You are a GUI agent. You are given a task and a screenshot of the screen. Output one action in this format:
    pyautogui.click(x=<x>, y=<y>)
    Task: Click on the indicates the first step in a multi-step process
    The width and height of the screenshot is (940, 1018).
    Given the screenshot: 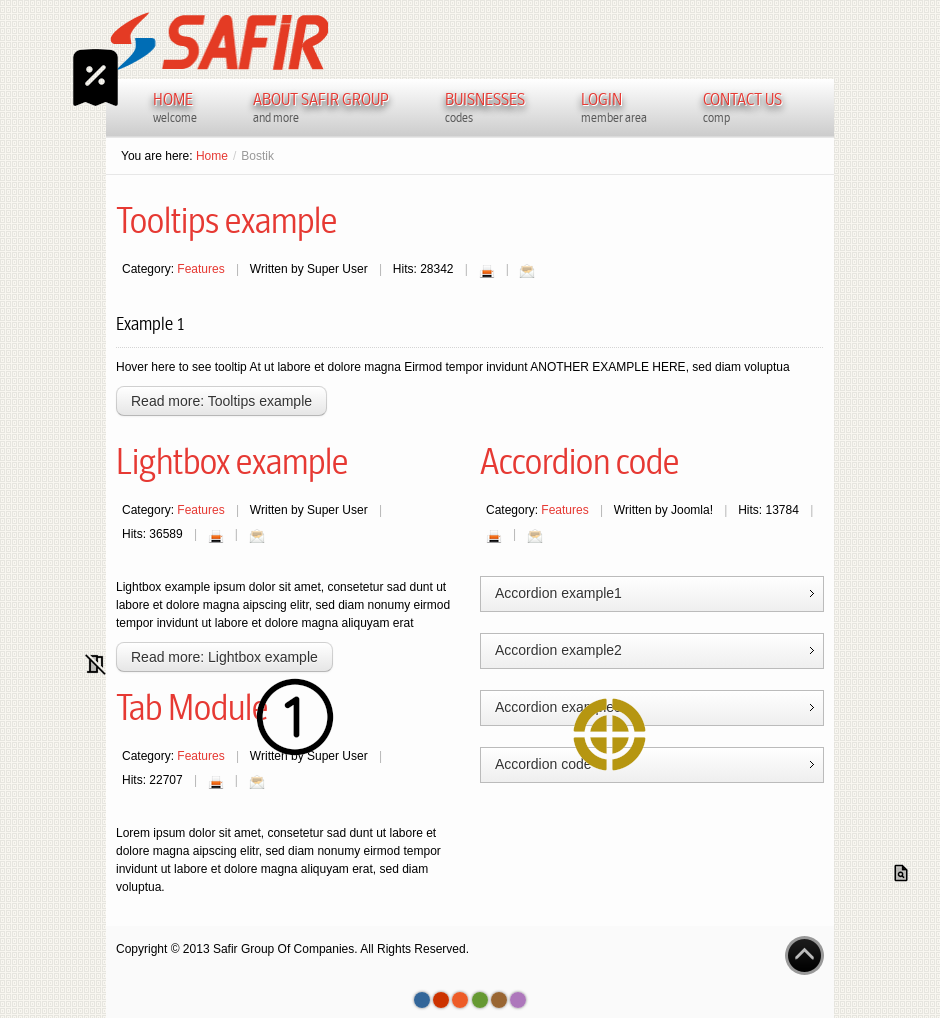 What is the action you would take?
    pyautogui.click(x=295, y=717)
    